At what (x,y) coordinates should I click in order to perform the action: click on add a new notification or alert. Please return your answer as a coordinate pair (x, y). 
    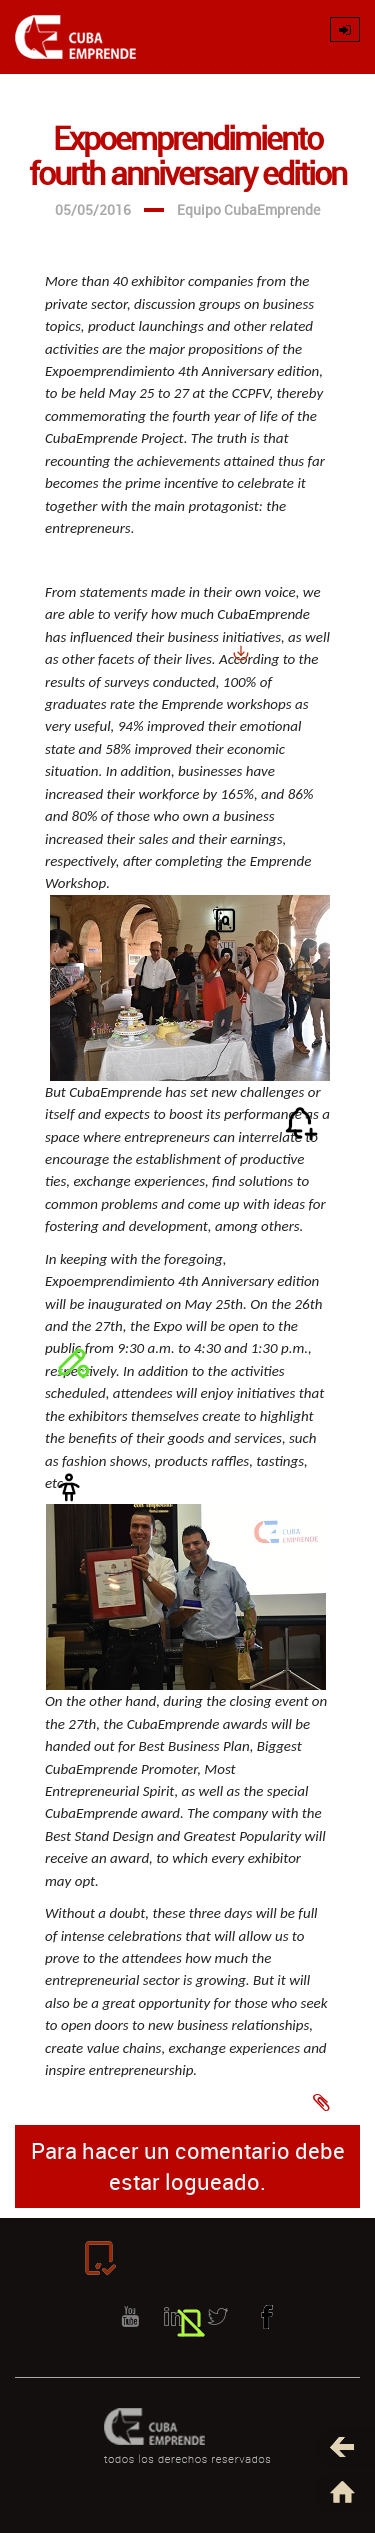
    Looking at the image, I should click on (300, 1123).